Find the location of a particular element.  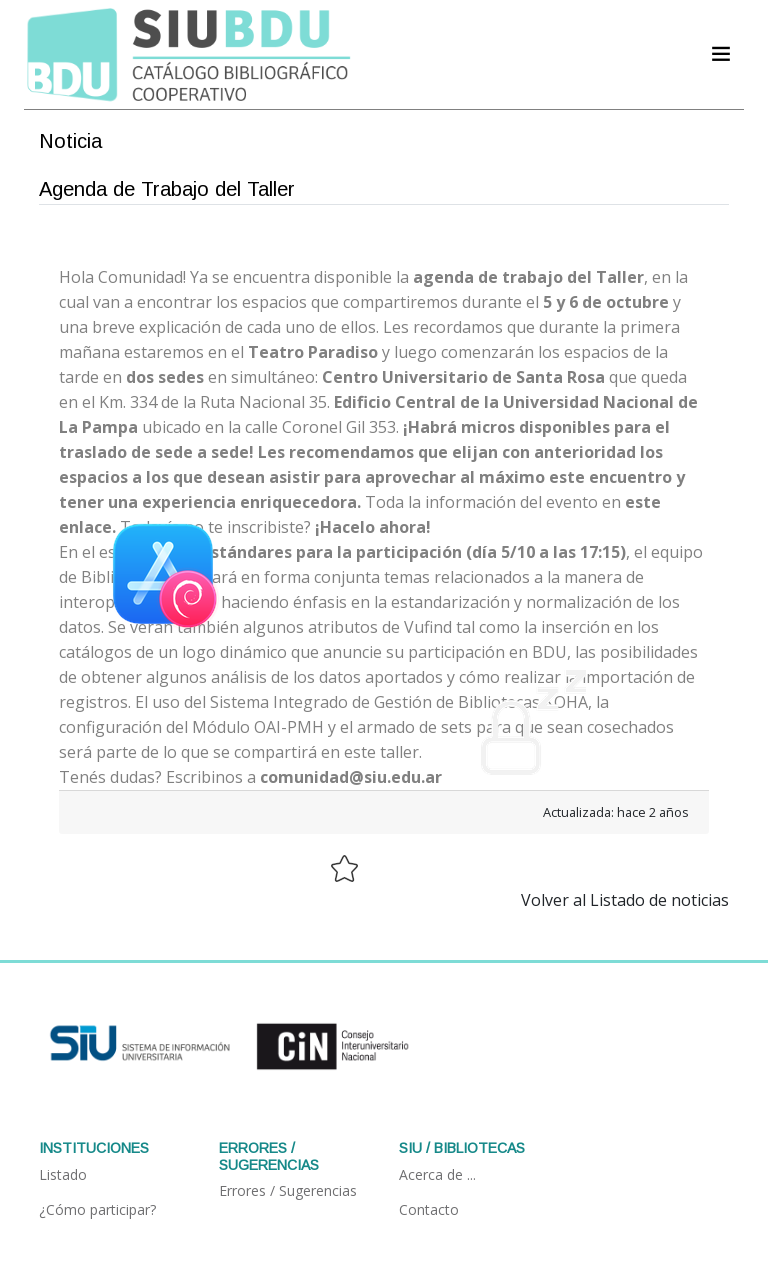

access your favorites is located at coordinates (344, 868).